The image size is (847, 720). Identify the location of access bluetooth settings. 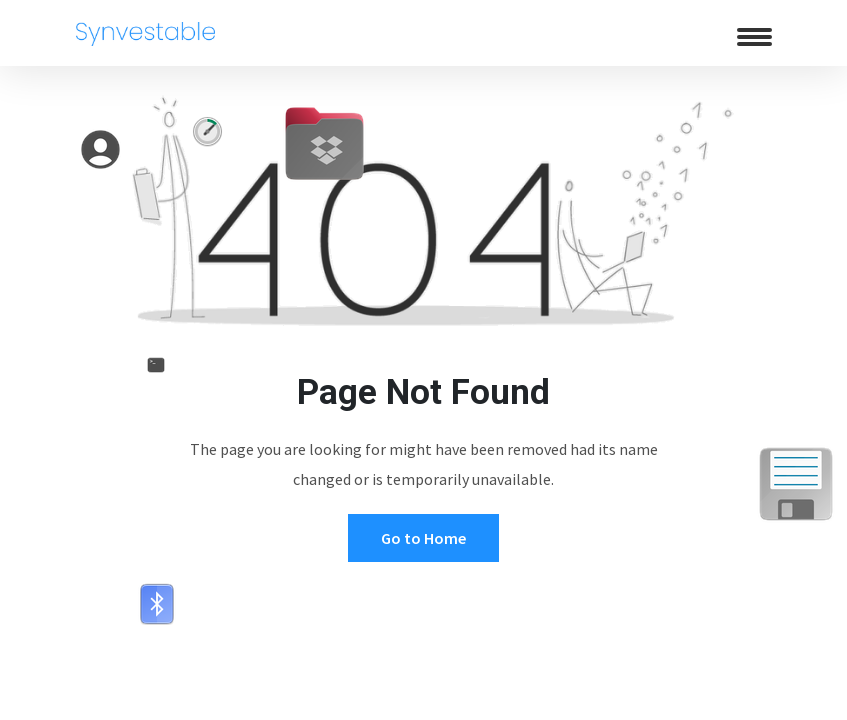
(157, 604).